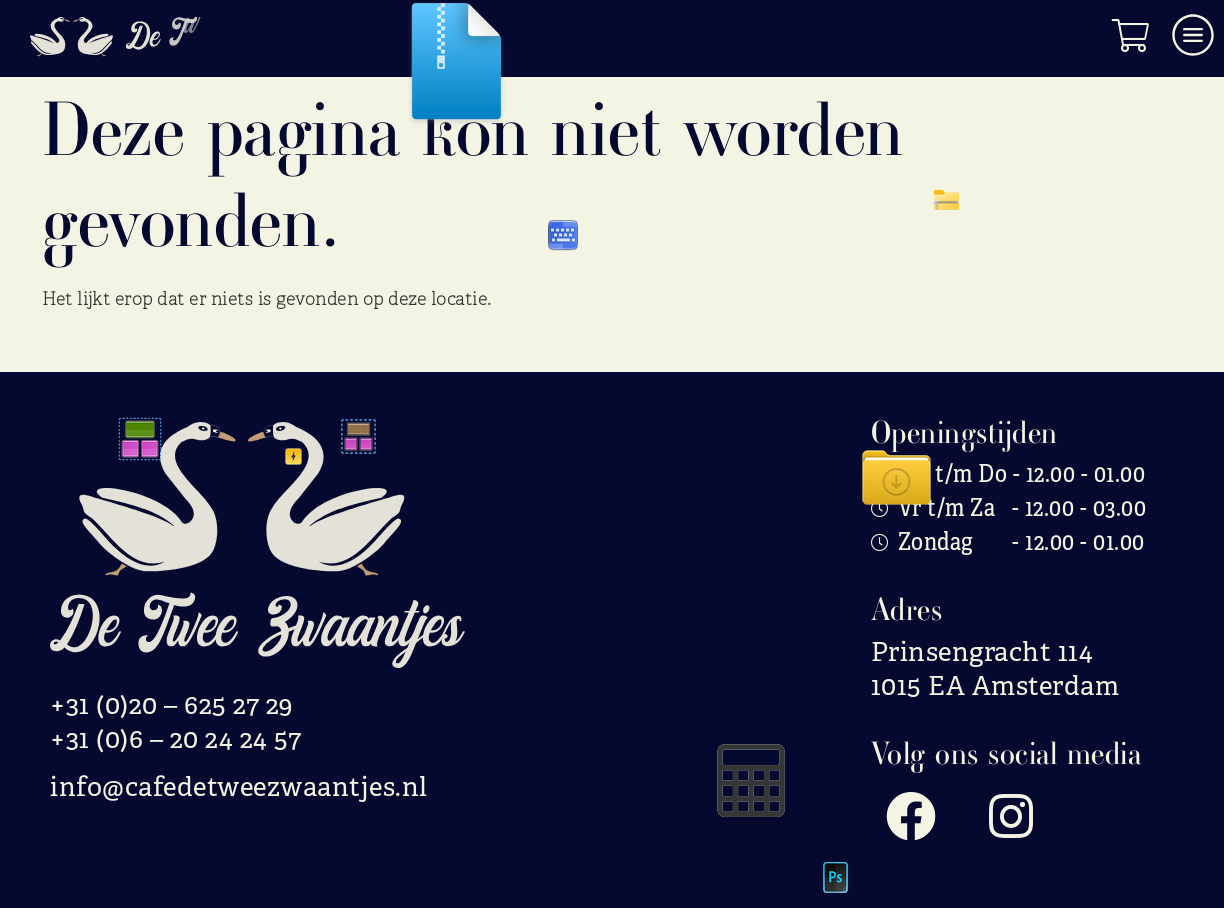  I want to click on an archive file in .ar format, so click(456, 63).